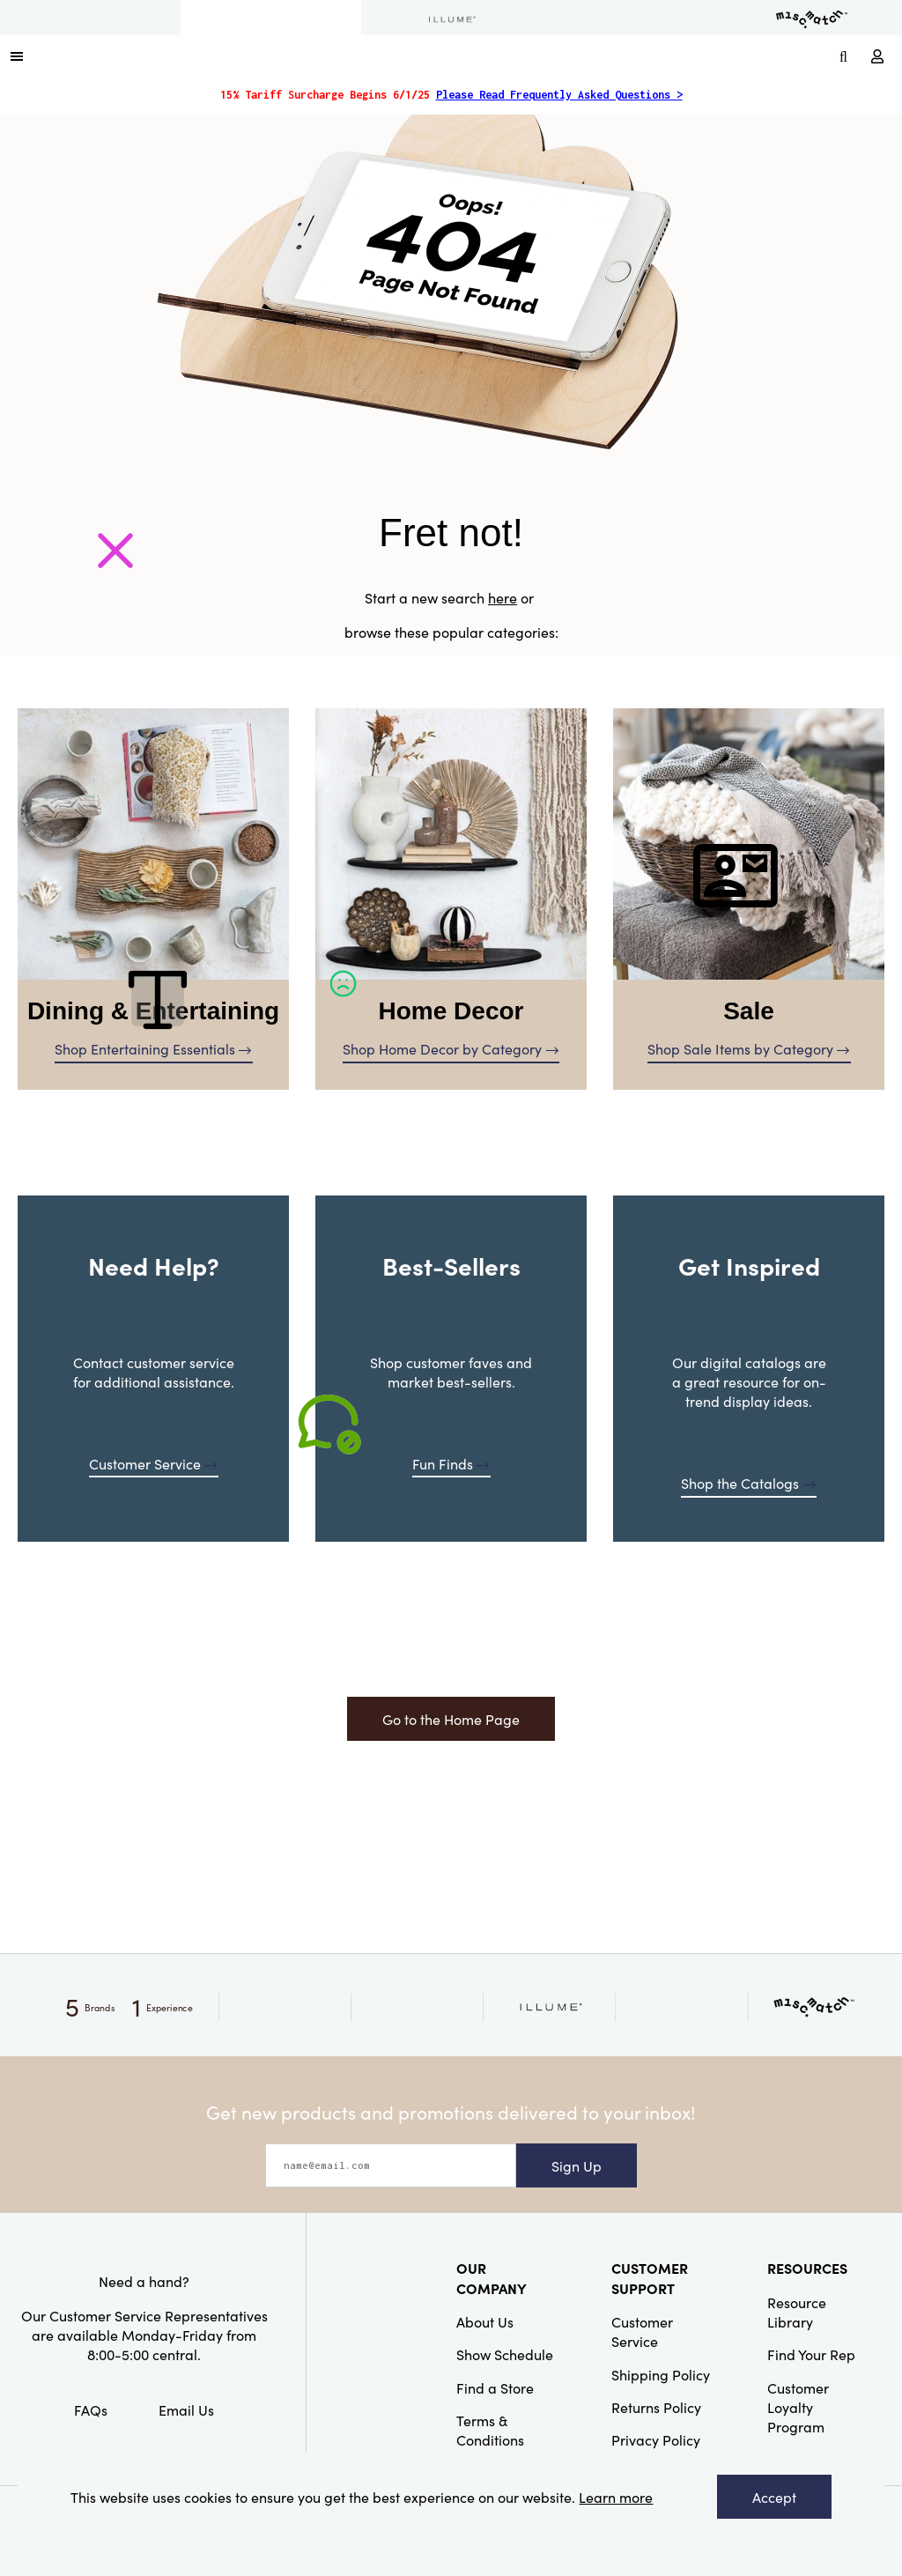  What do you see at coordinates (328, 1421) in the screenshot?
I see `cancel or block a conversation` at bounding box center [328, 1421].